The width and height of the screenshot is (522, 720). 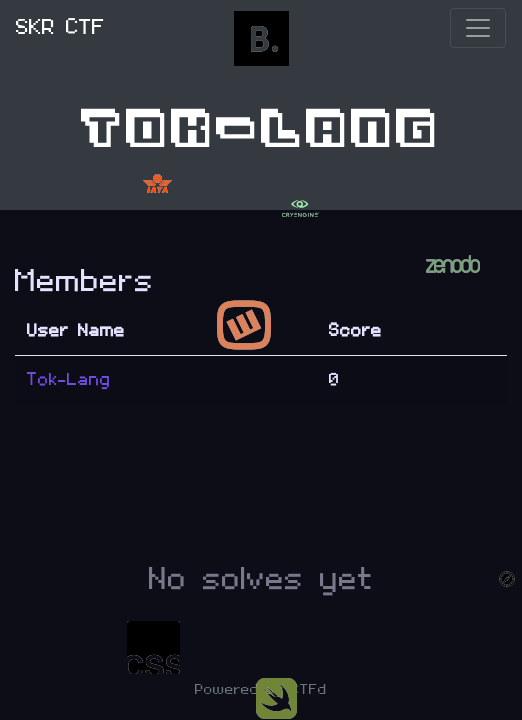 I want to click on visit the CryEngine website or documentation, so click(x=300, y=208).